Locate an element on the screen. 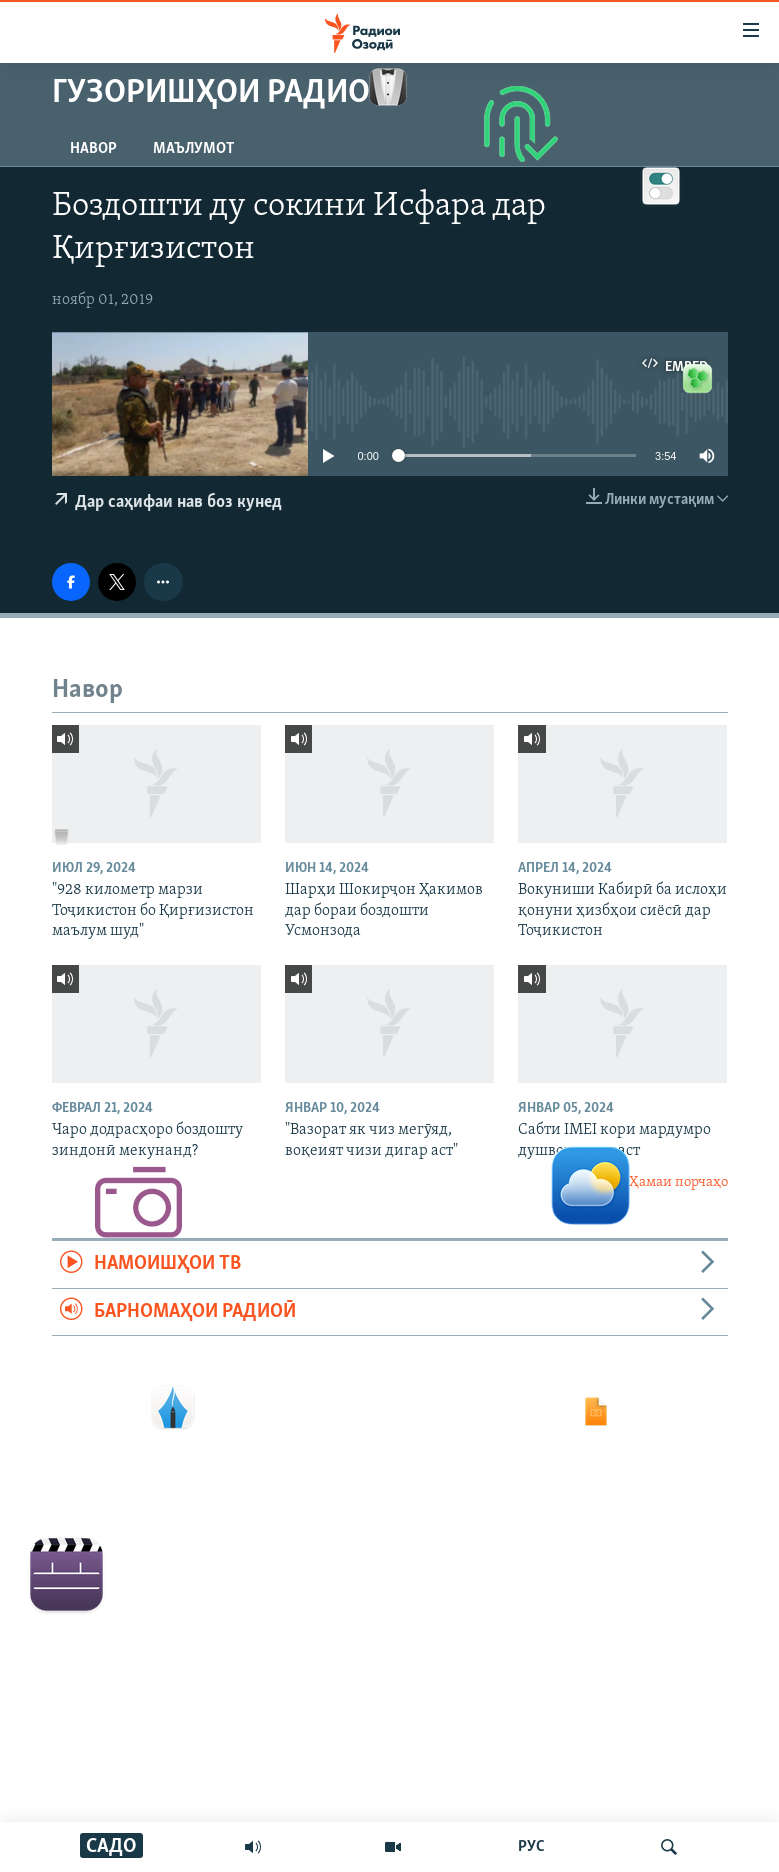 Image resolution: width=779 pixels, height=1872 pixels. open photo management app is located at coordinates (138, 1199).